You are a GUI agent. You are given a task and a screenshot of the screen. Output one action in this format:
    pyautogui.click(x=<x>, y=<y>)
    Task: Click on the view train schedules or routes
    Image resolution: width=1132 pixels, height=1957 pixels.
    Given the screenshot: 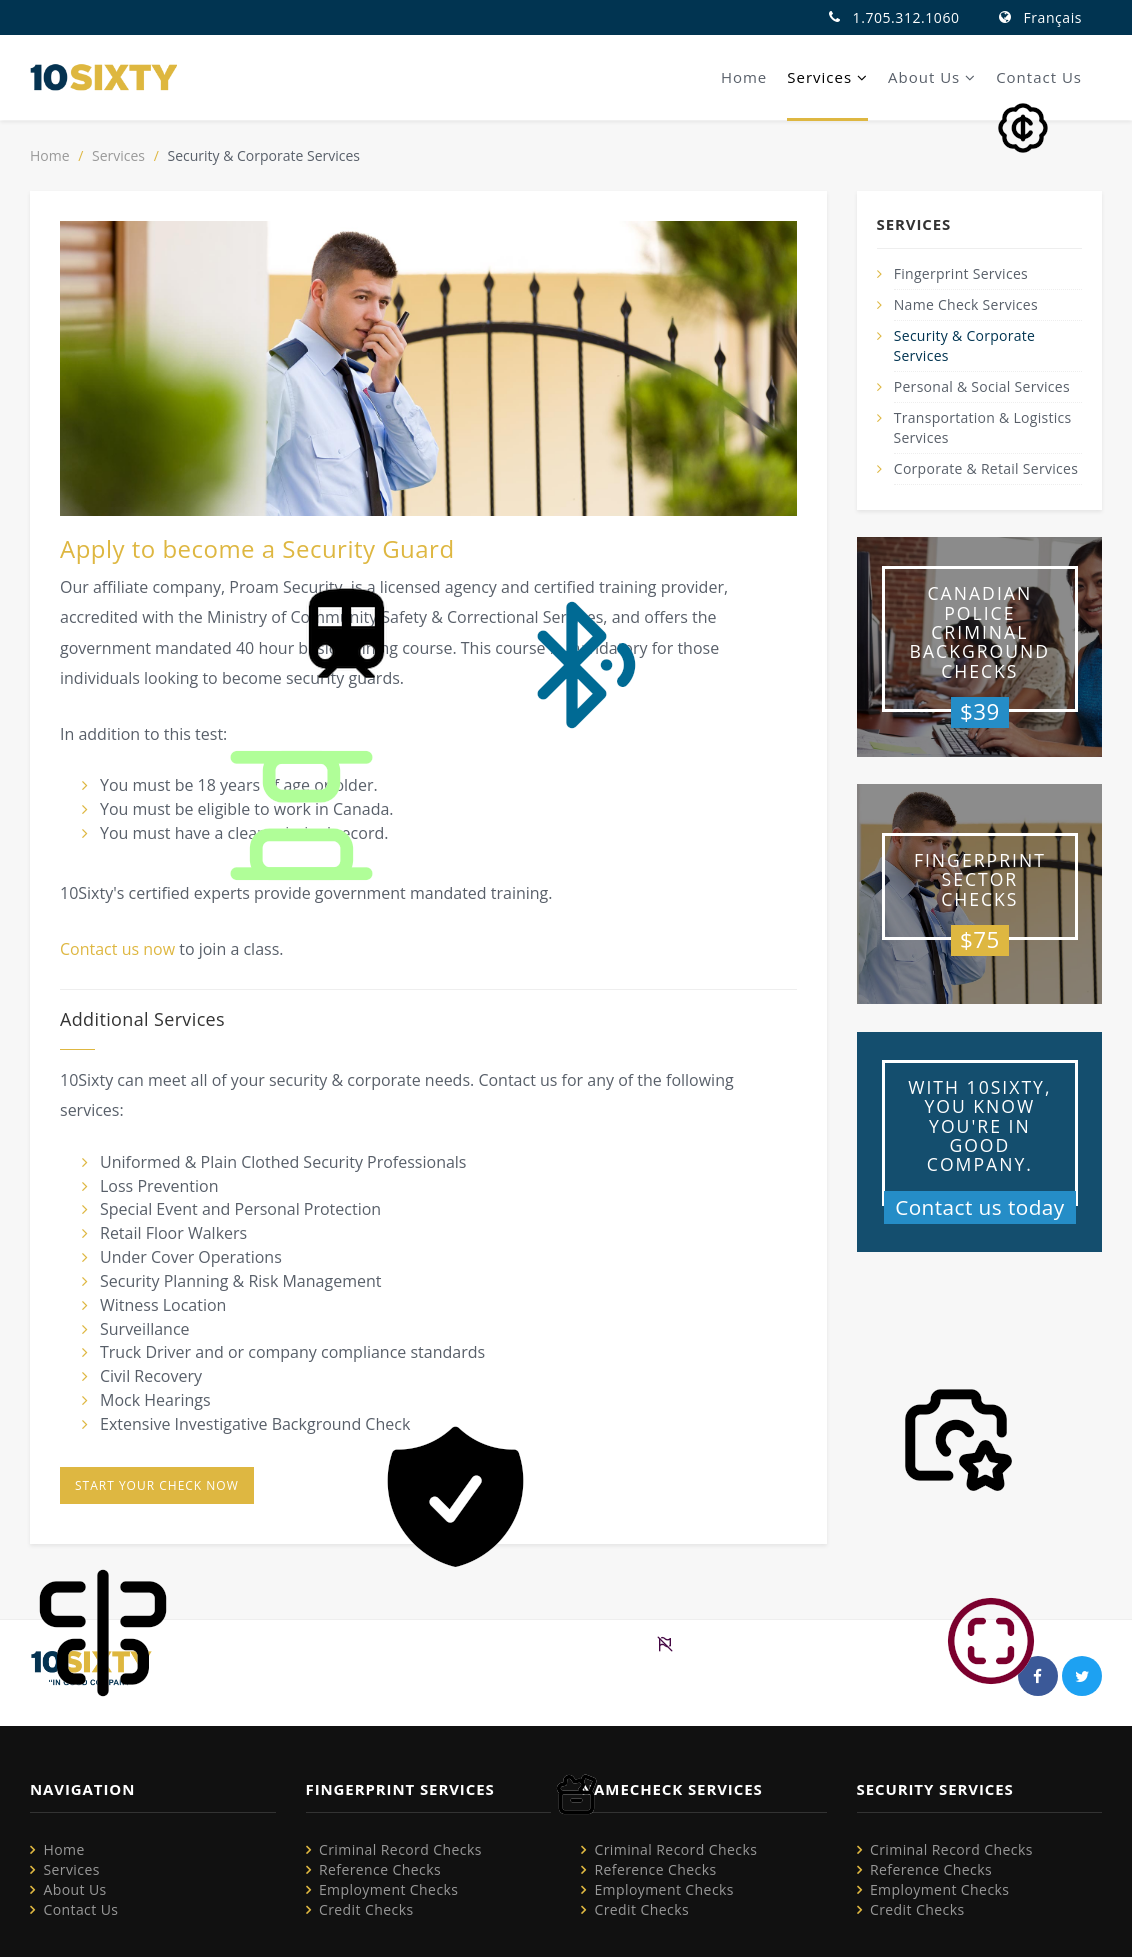 What is the action you would take?
    pyautogui.click(x=346, y=635)
    